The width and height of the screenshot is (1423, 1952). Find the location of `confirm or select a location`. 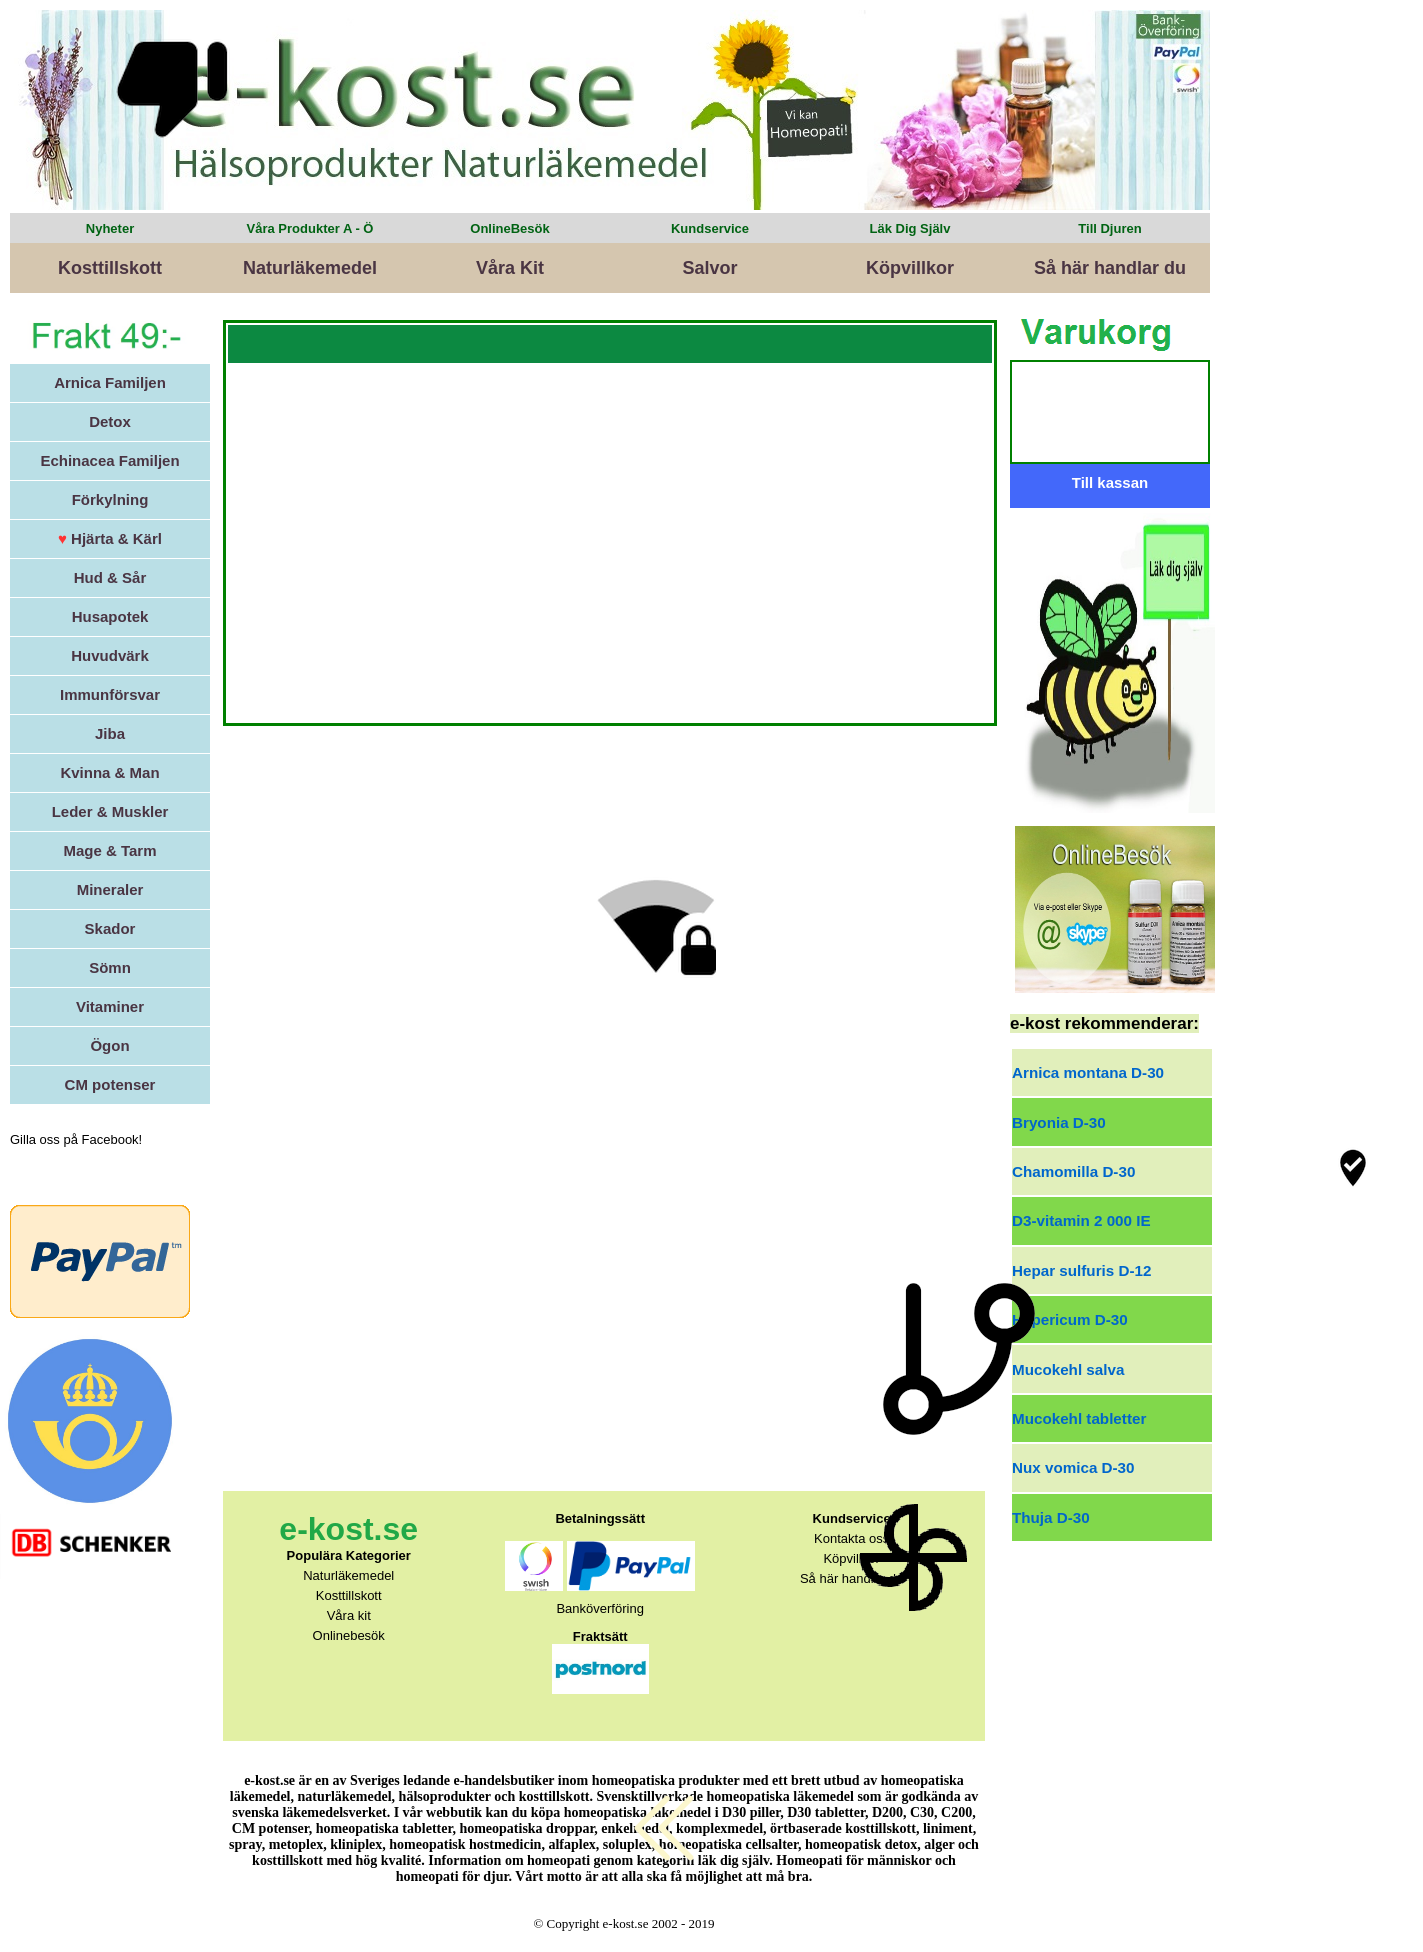

confirm or select a location is located at coordinates (1353, 1168).